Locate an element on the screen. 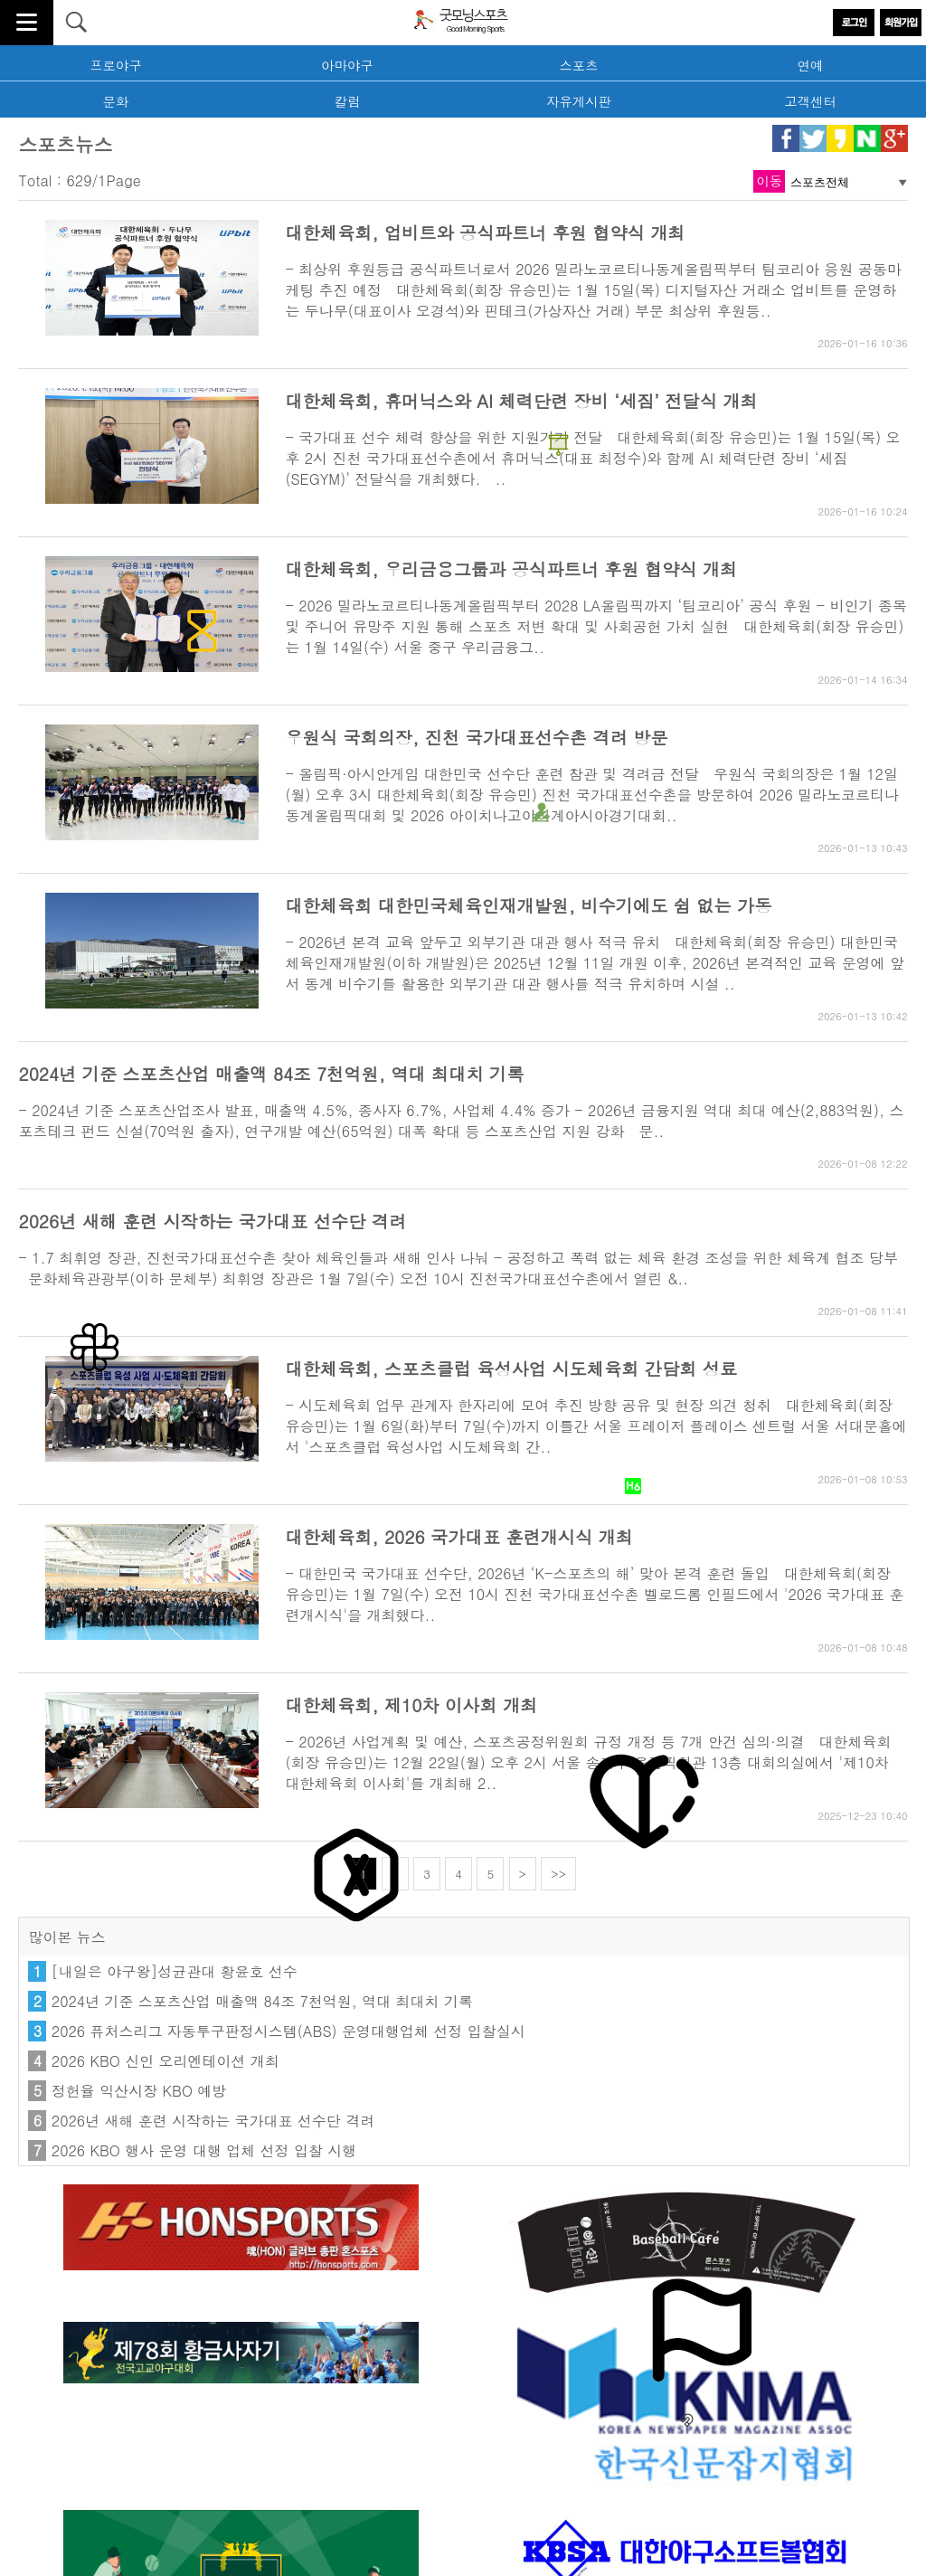 The image size is (926, 2576). activate magnetic snap or alignment is located at coordinates (686, 2420).